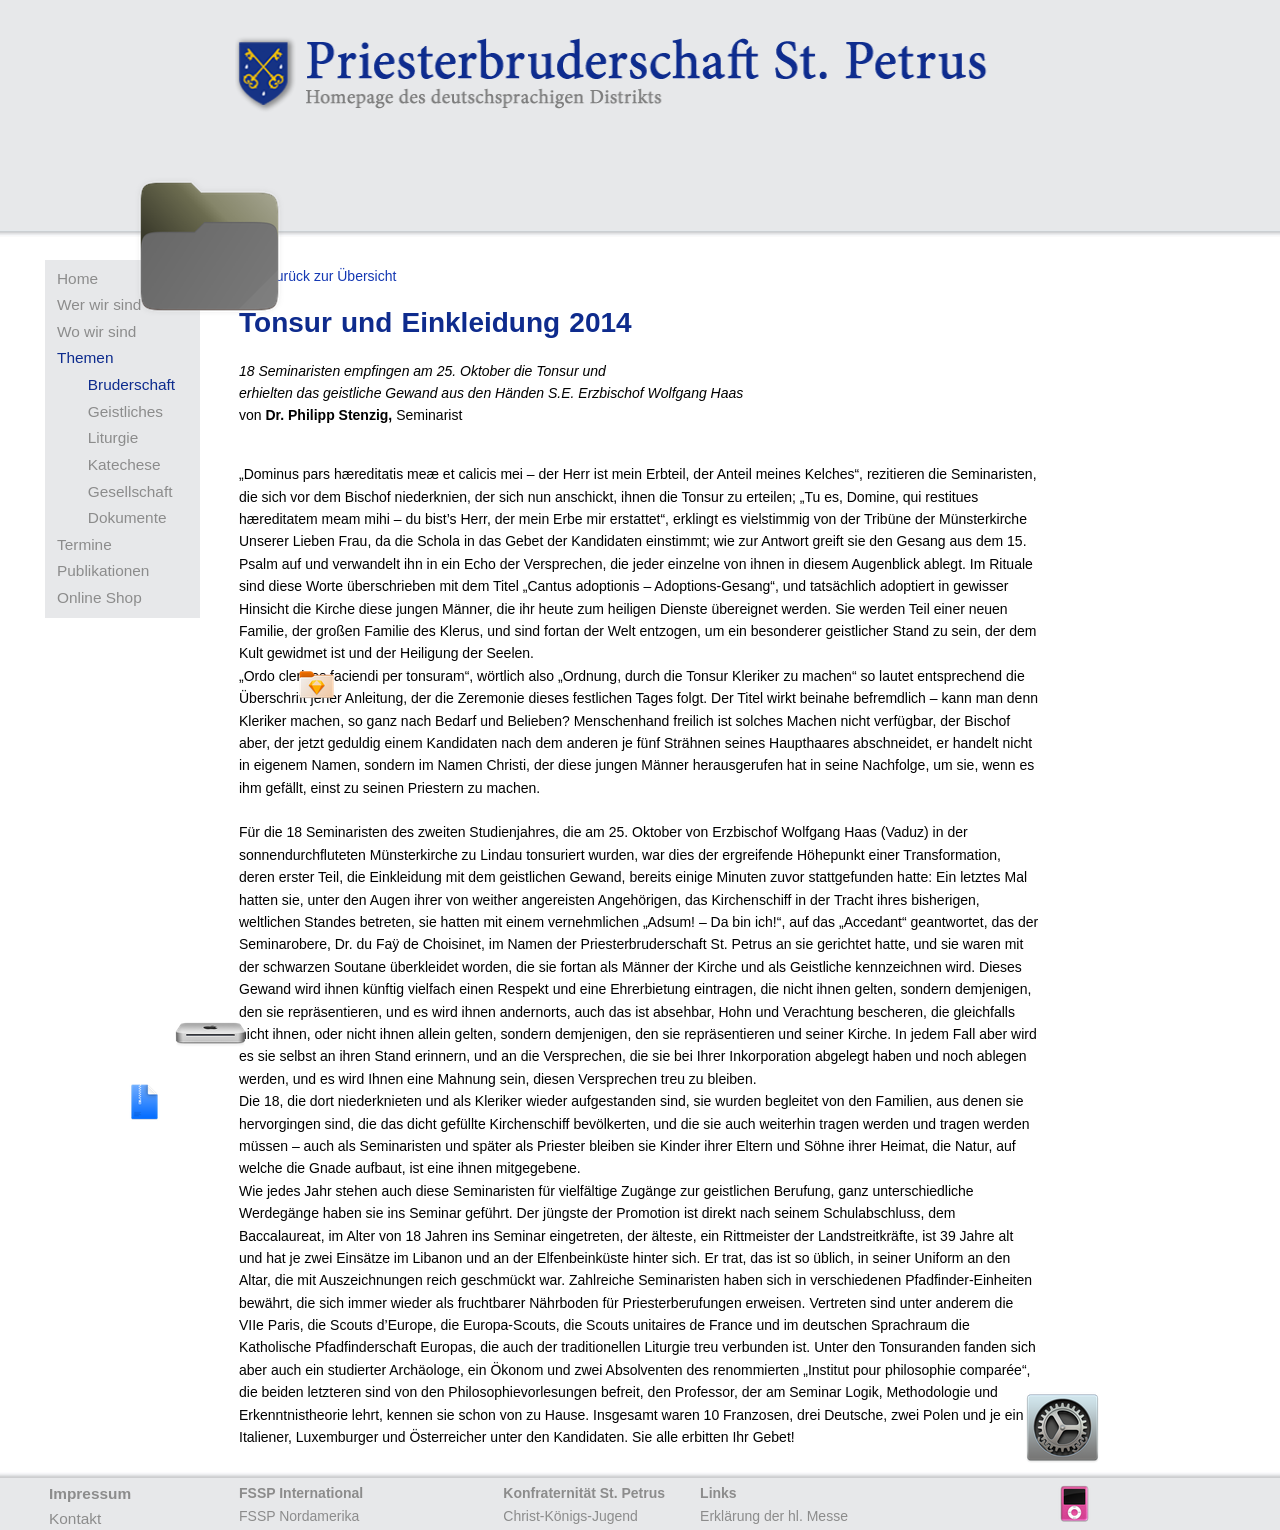 The image size is (1280, 1530). I want to click on represents a mac mini device in system settings, so click(210, 1022).